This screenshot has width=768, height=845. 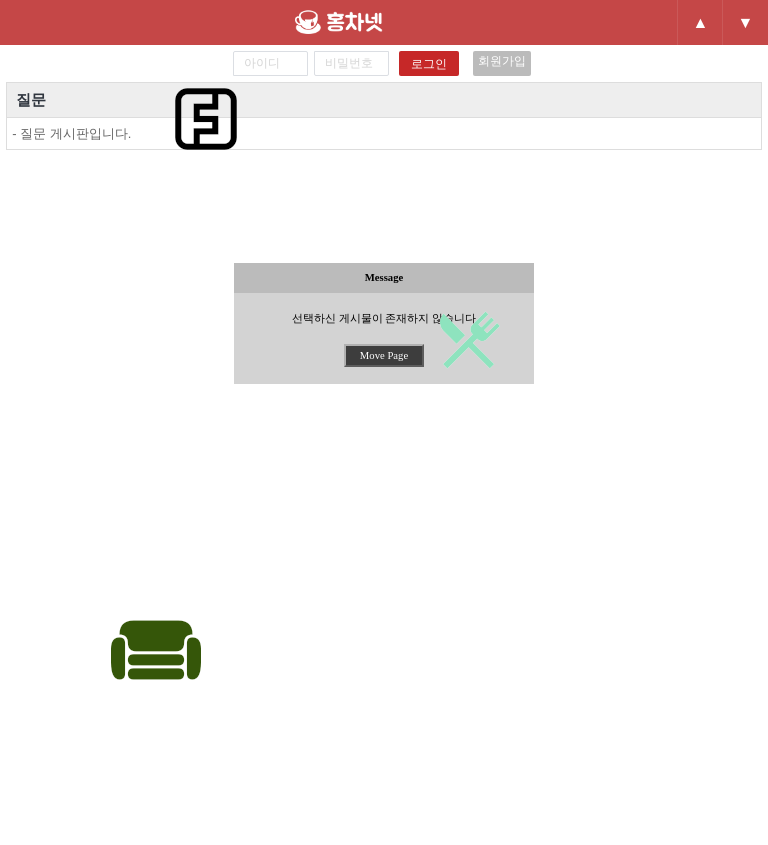 What do you see at coordinates (470, 340) in the screenshot?
I see `open the mealie recipe manager app` at bounding box center [470, 340].